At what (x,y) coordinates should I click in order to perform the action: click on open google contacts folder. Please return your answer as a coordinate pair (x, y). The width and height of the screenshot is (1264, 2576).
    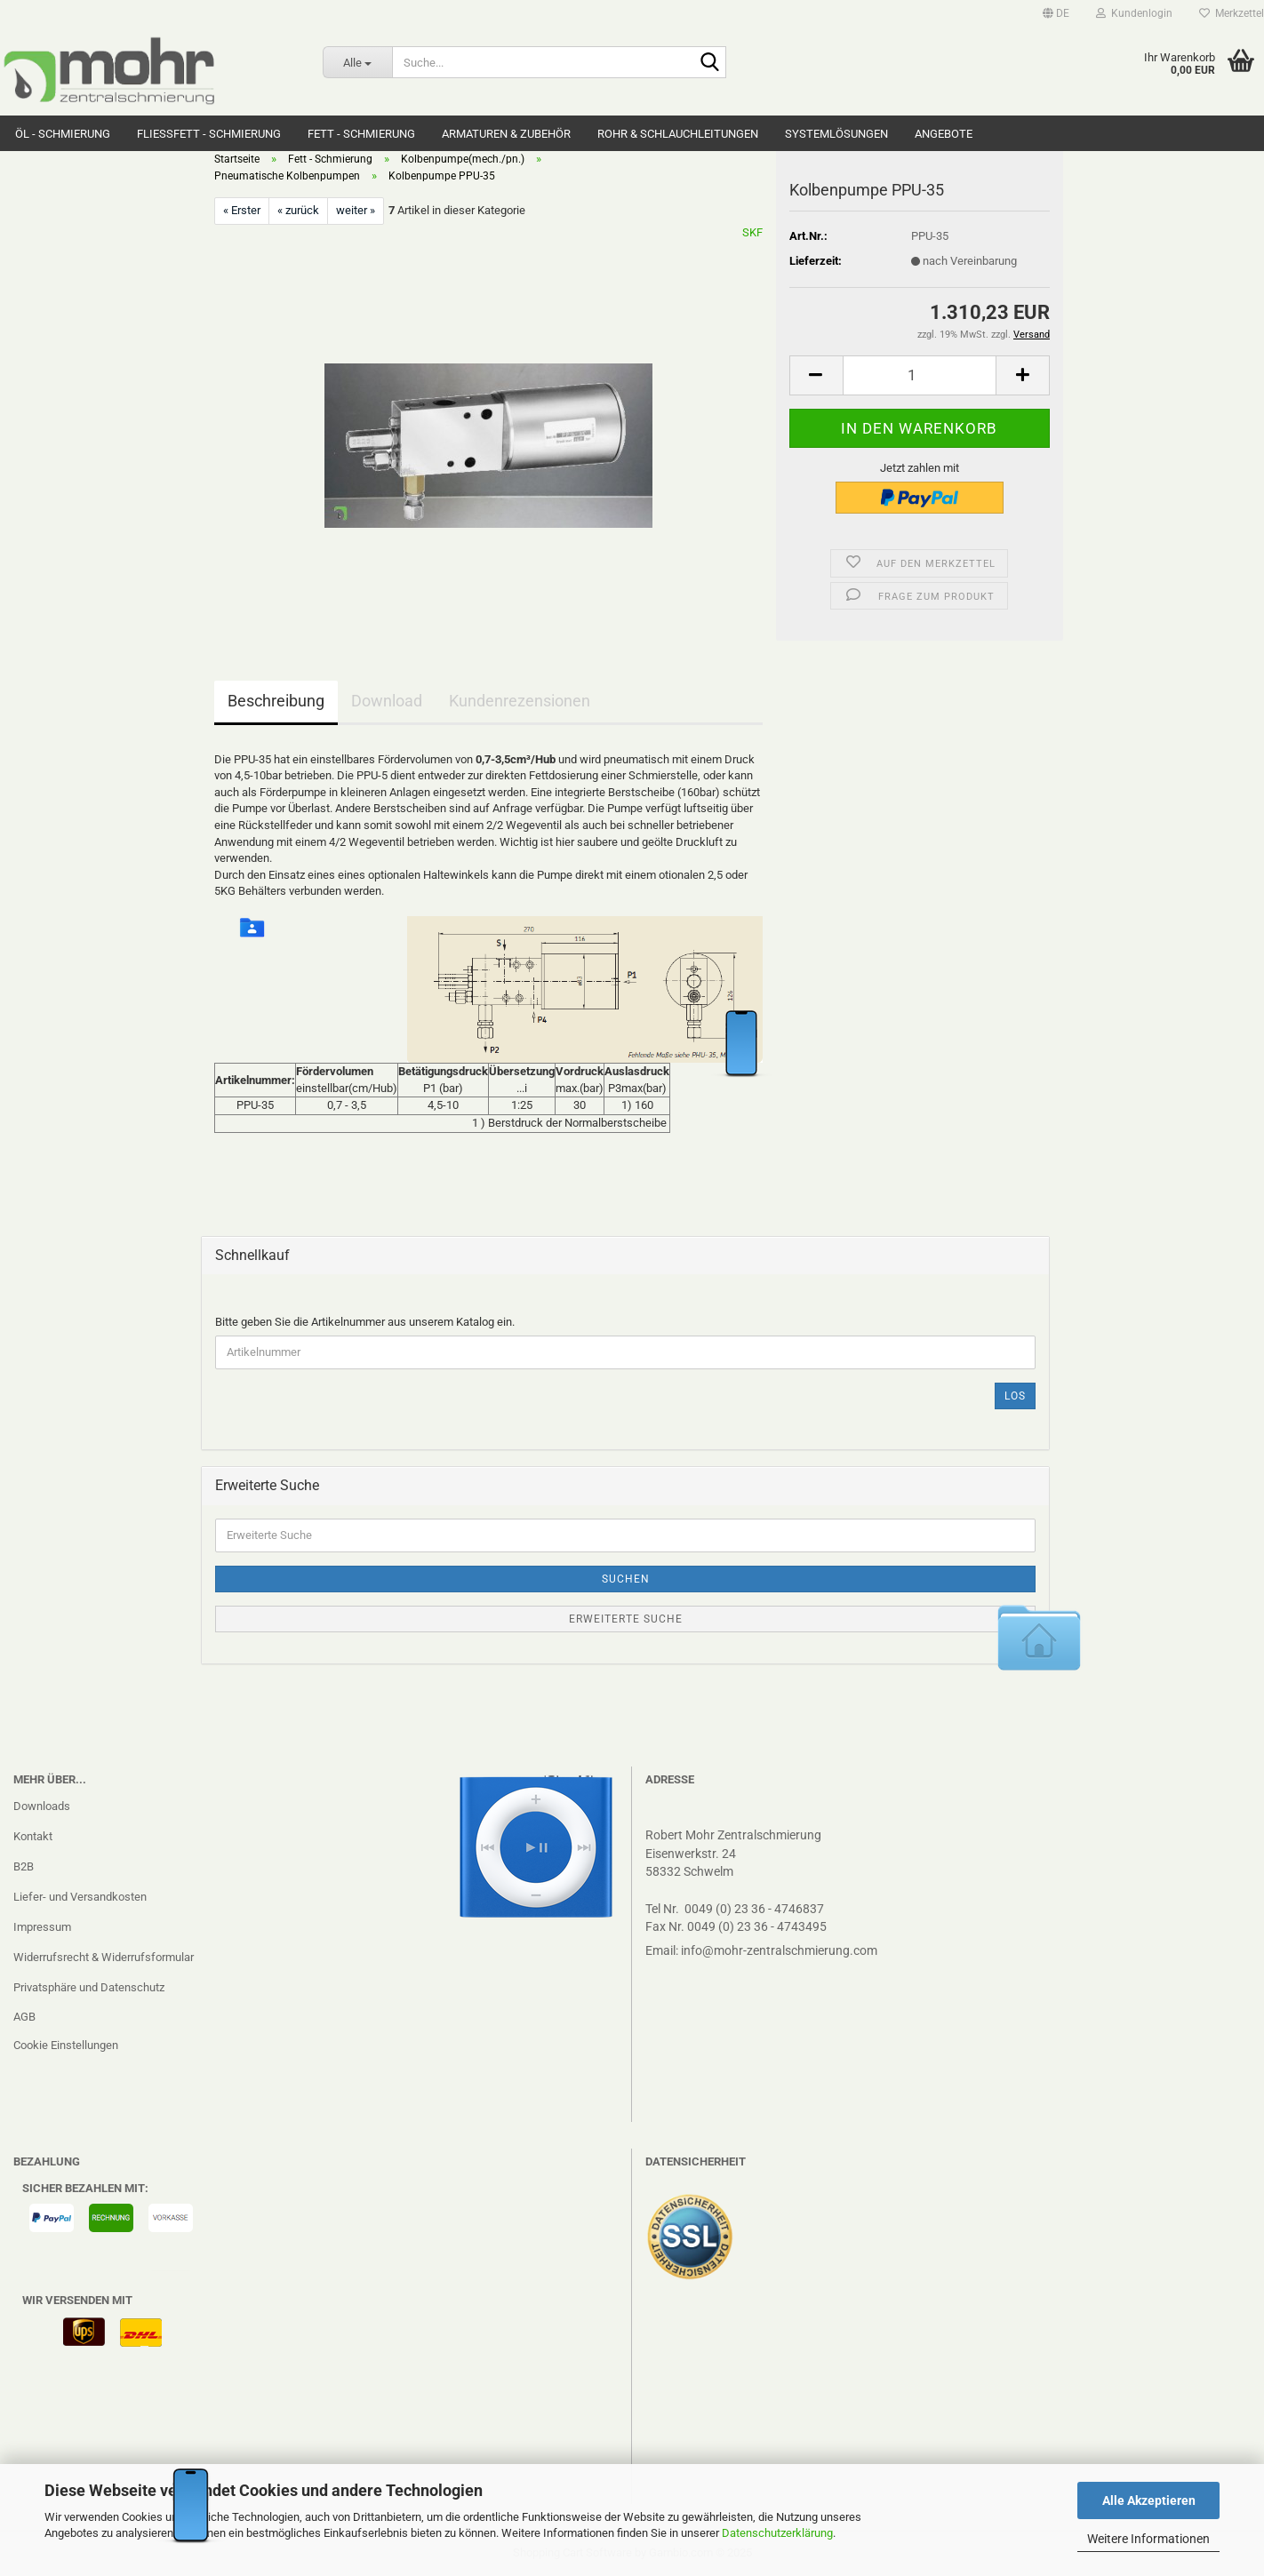
    Looking at the image, I should click on (252, 928).